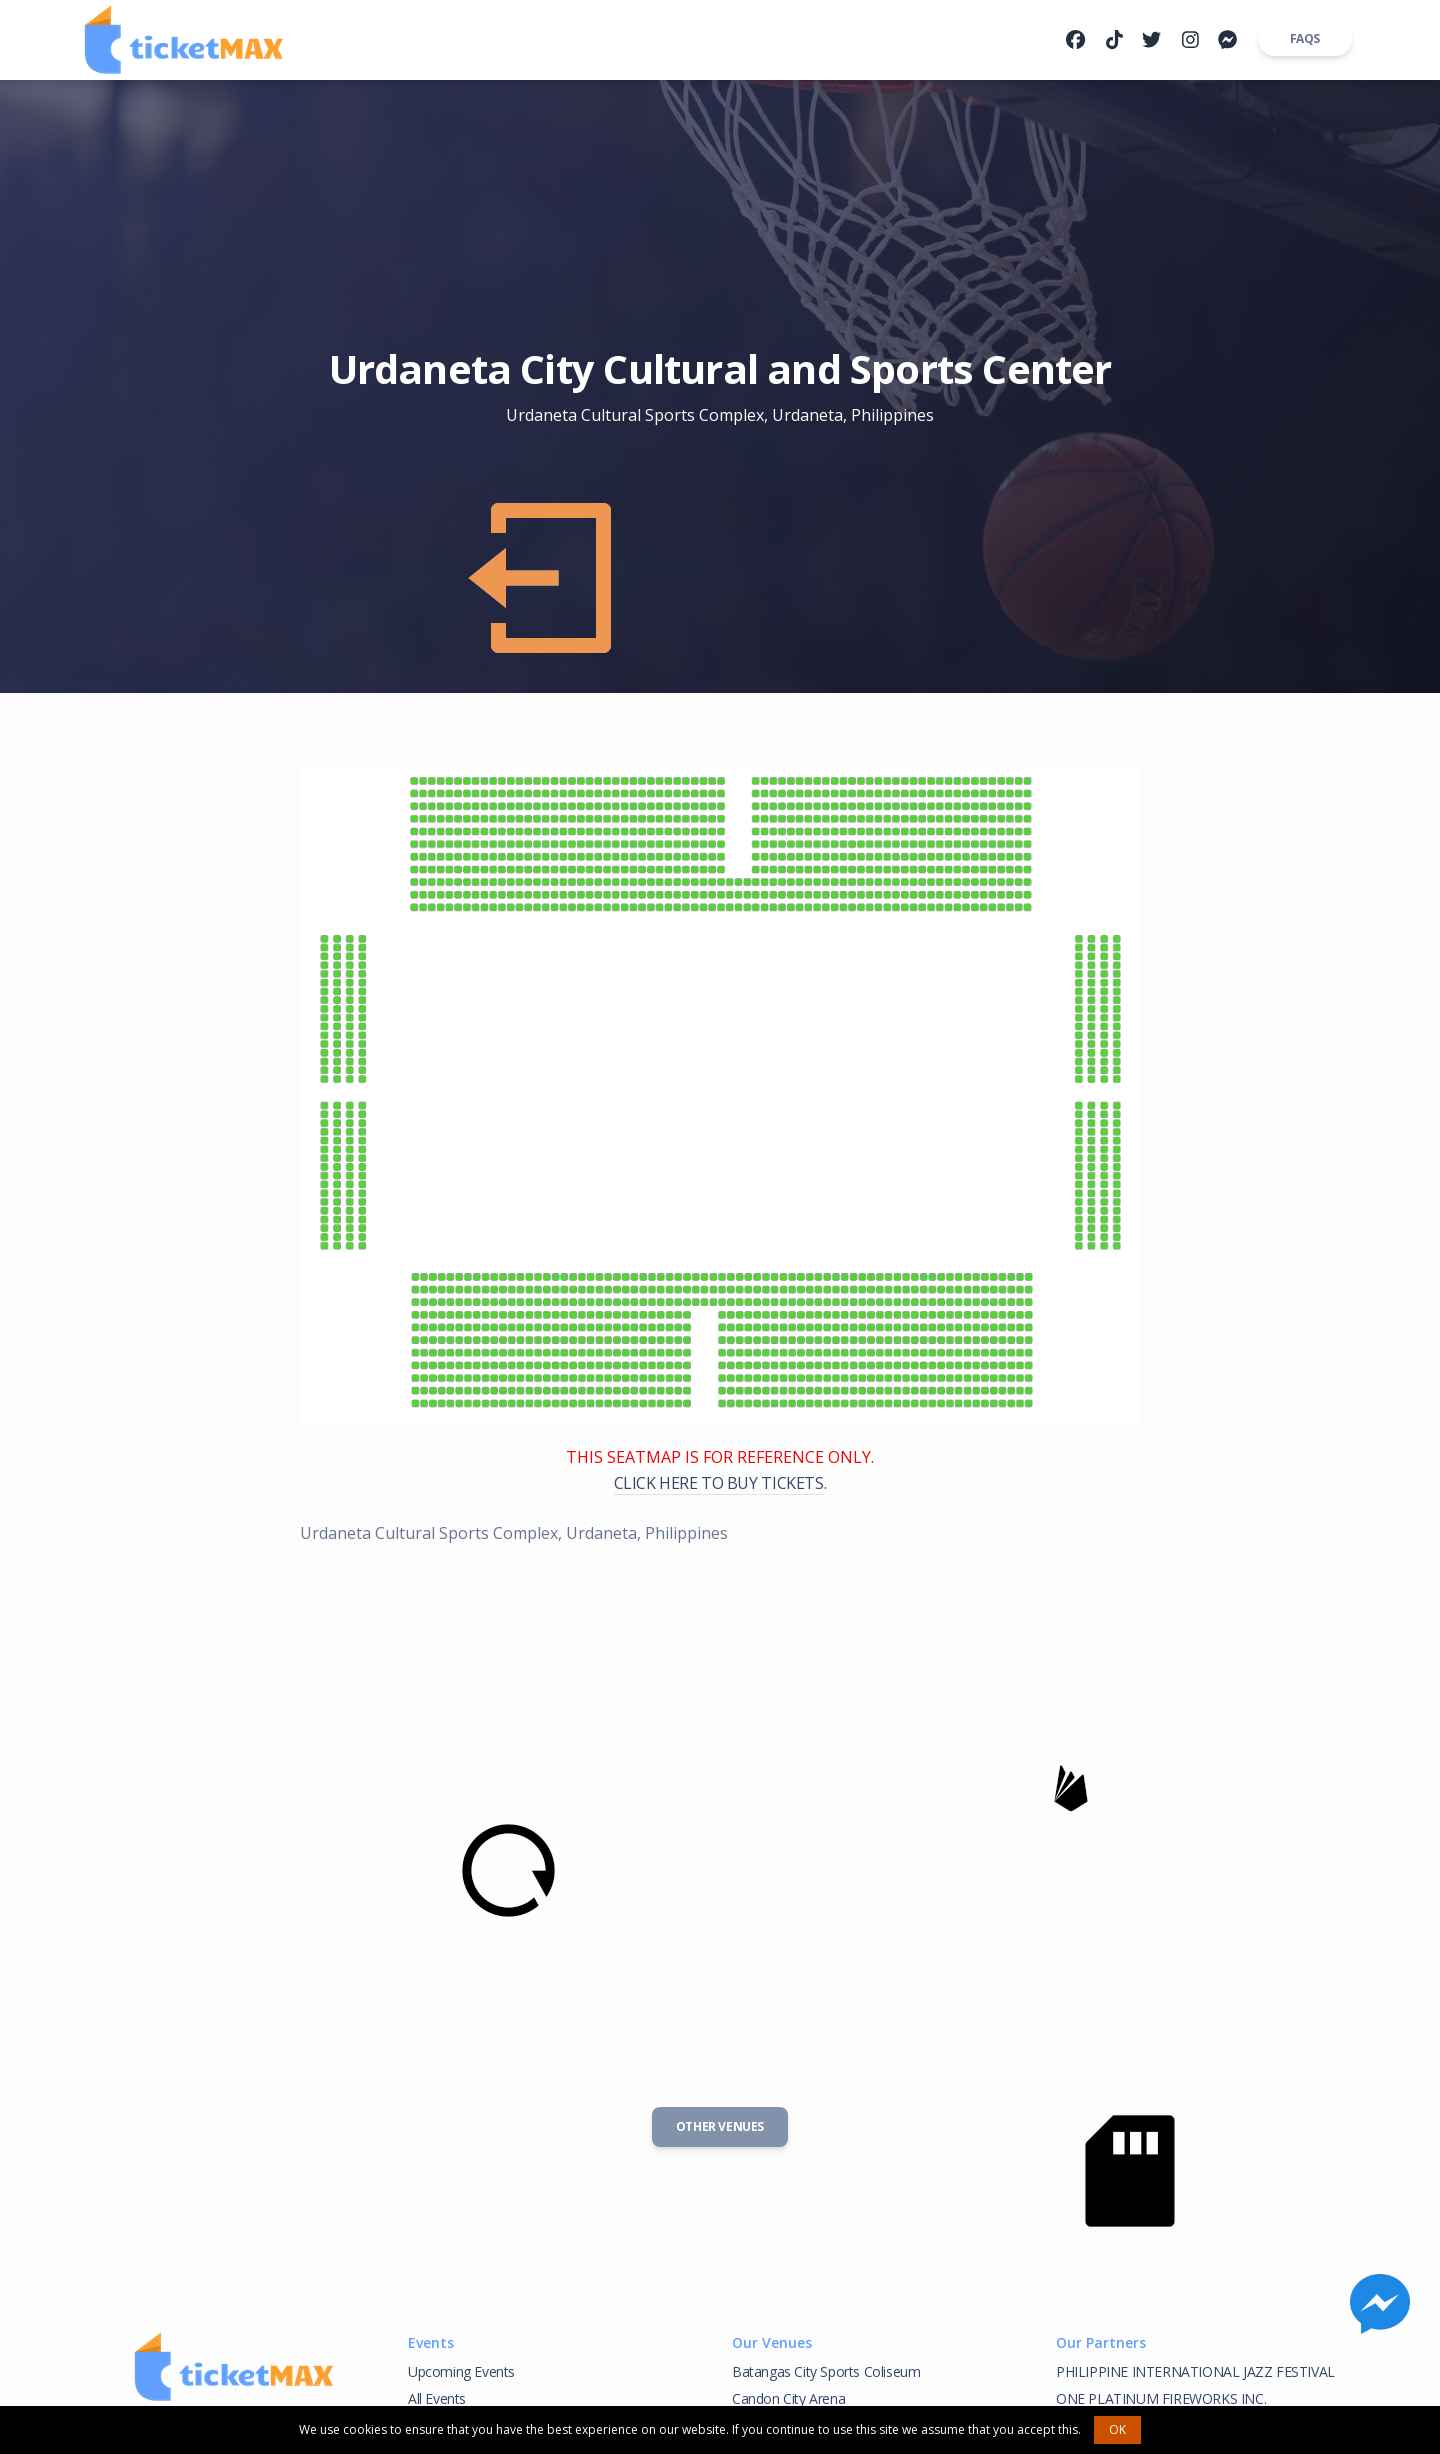 The width and height of the screenshot is (1440, 2454). What do you see at coordinates (1071, 1788) in the screenshot?
I see `Firebase platform logo` at bounding box center [1071, 1788].